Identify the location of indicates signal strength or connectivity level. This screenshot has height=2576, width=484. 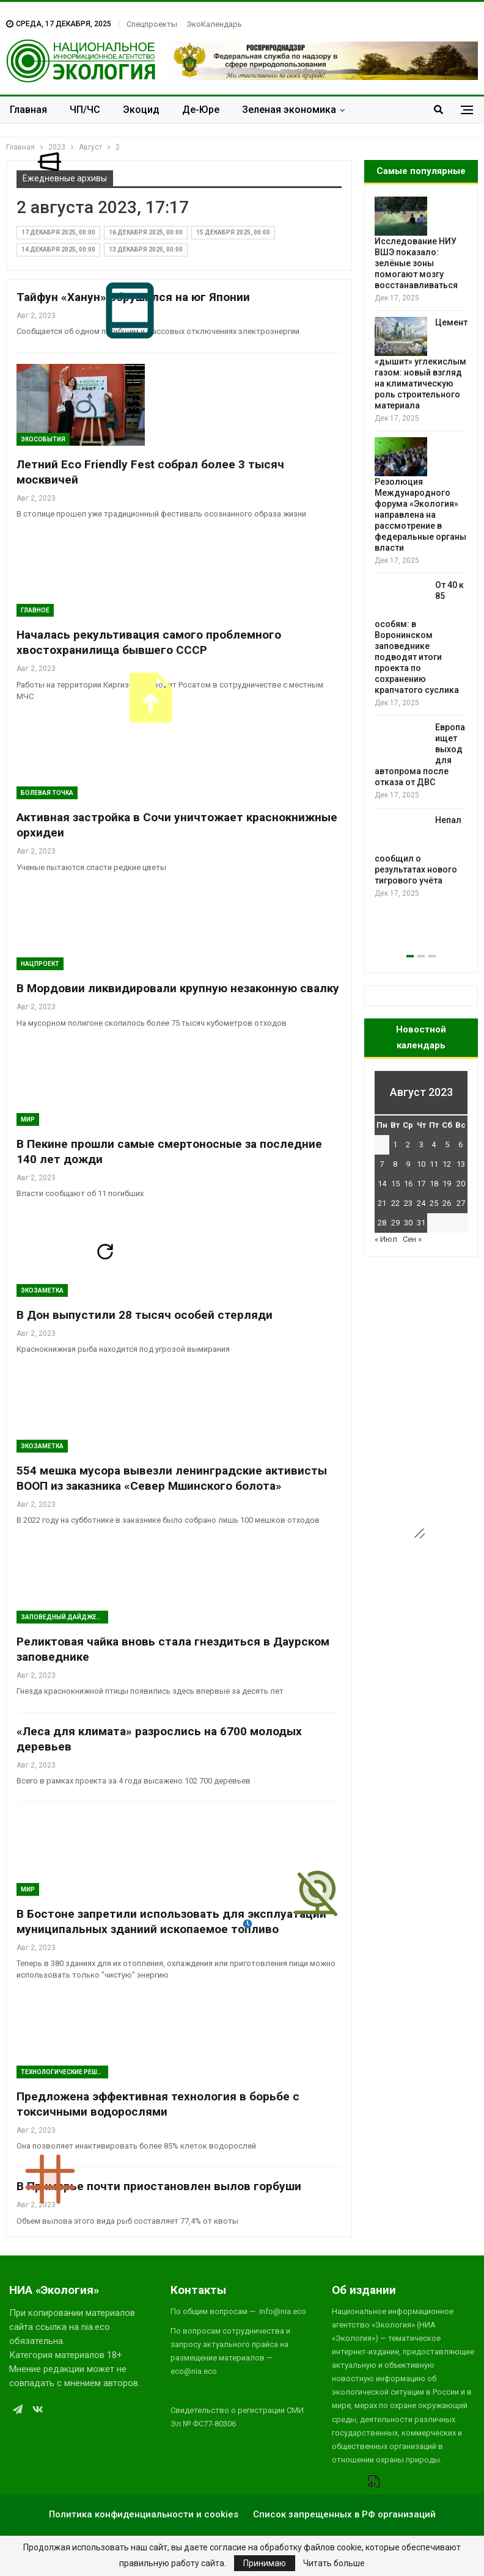
(420, 1534).